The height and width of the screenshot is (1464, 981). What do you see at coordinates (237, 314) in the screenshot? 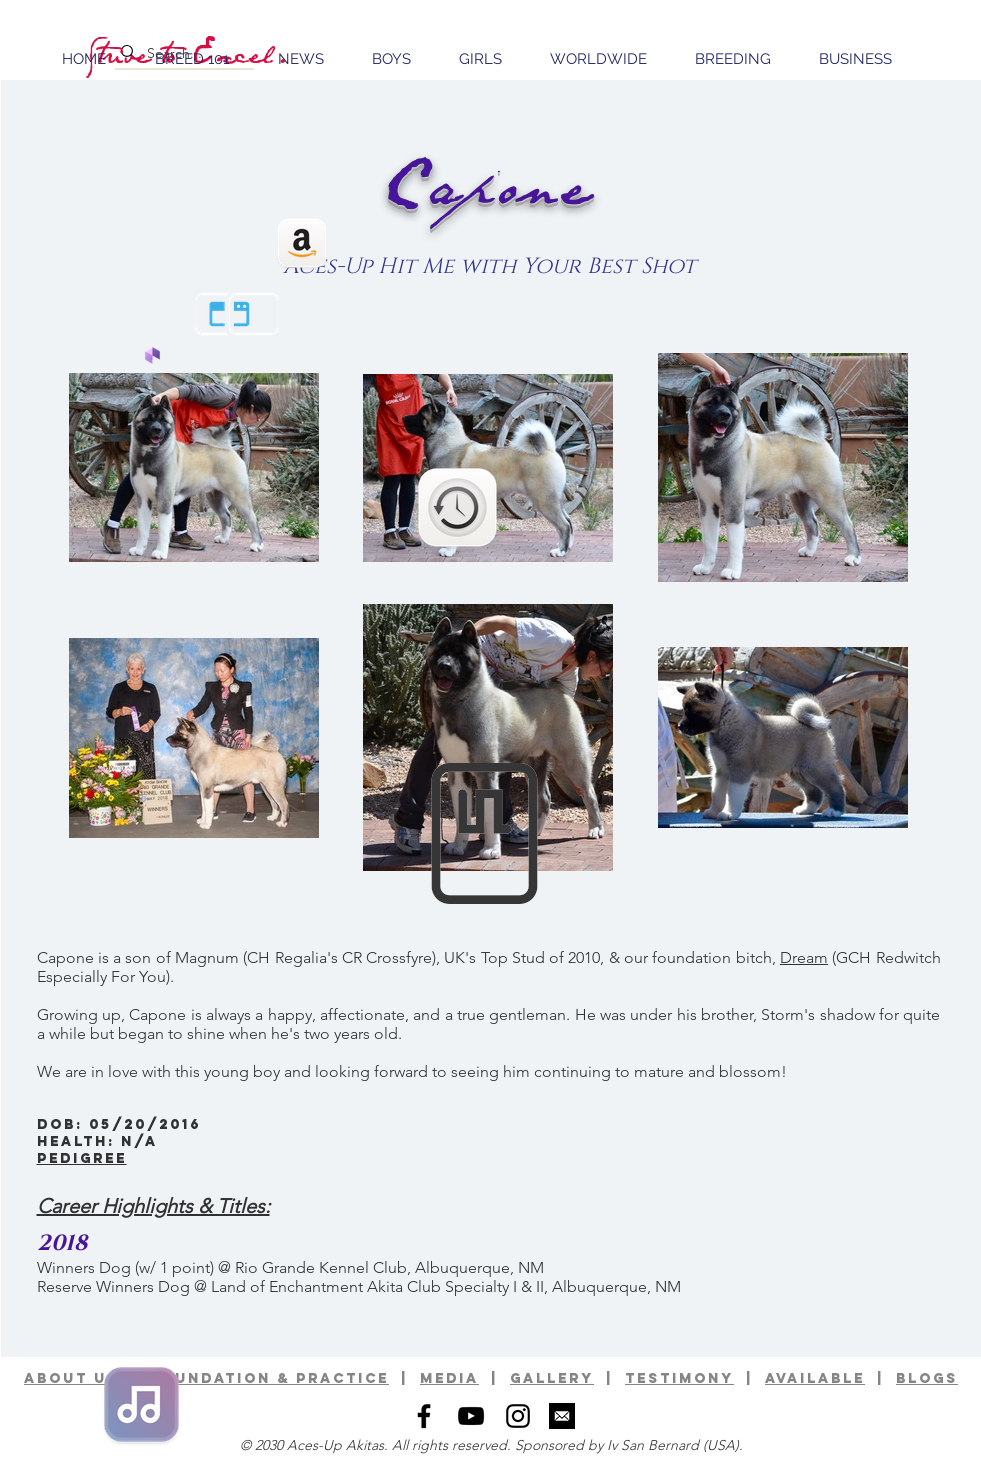
I see `snap window to left half of screen` at bounding box center [237, 314].